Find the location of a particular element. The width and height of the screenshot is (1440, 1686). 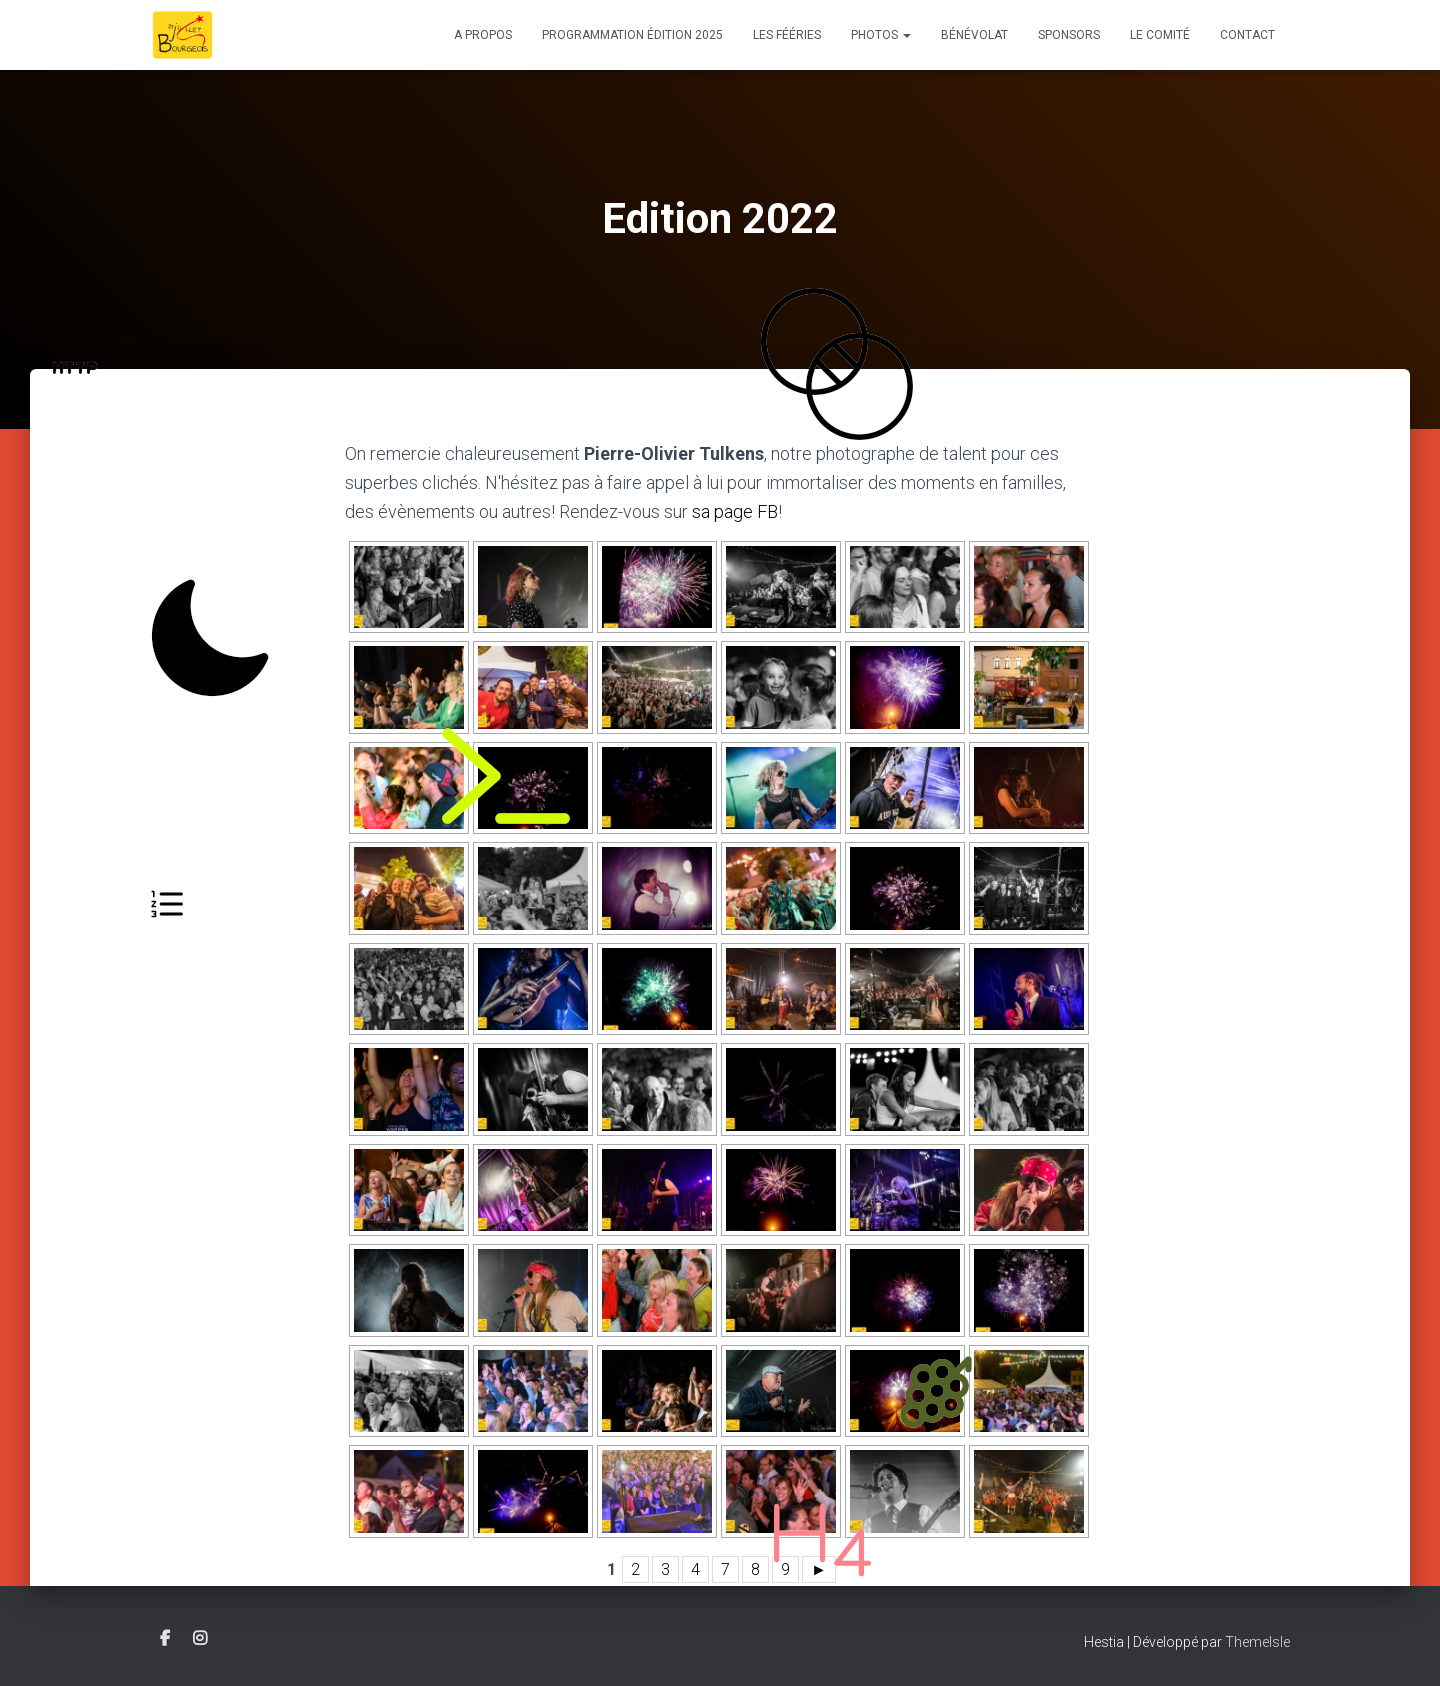

create a numbered list is located at coordinates (168, 904).